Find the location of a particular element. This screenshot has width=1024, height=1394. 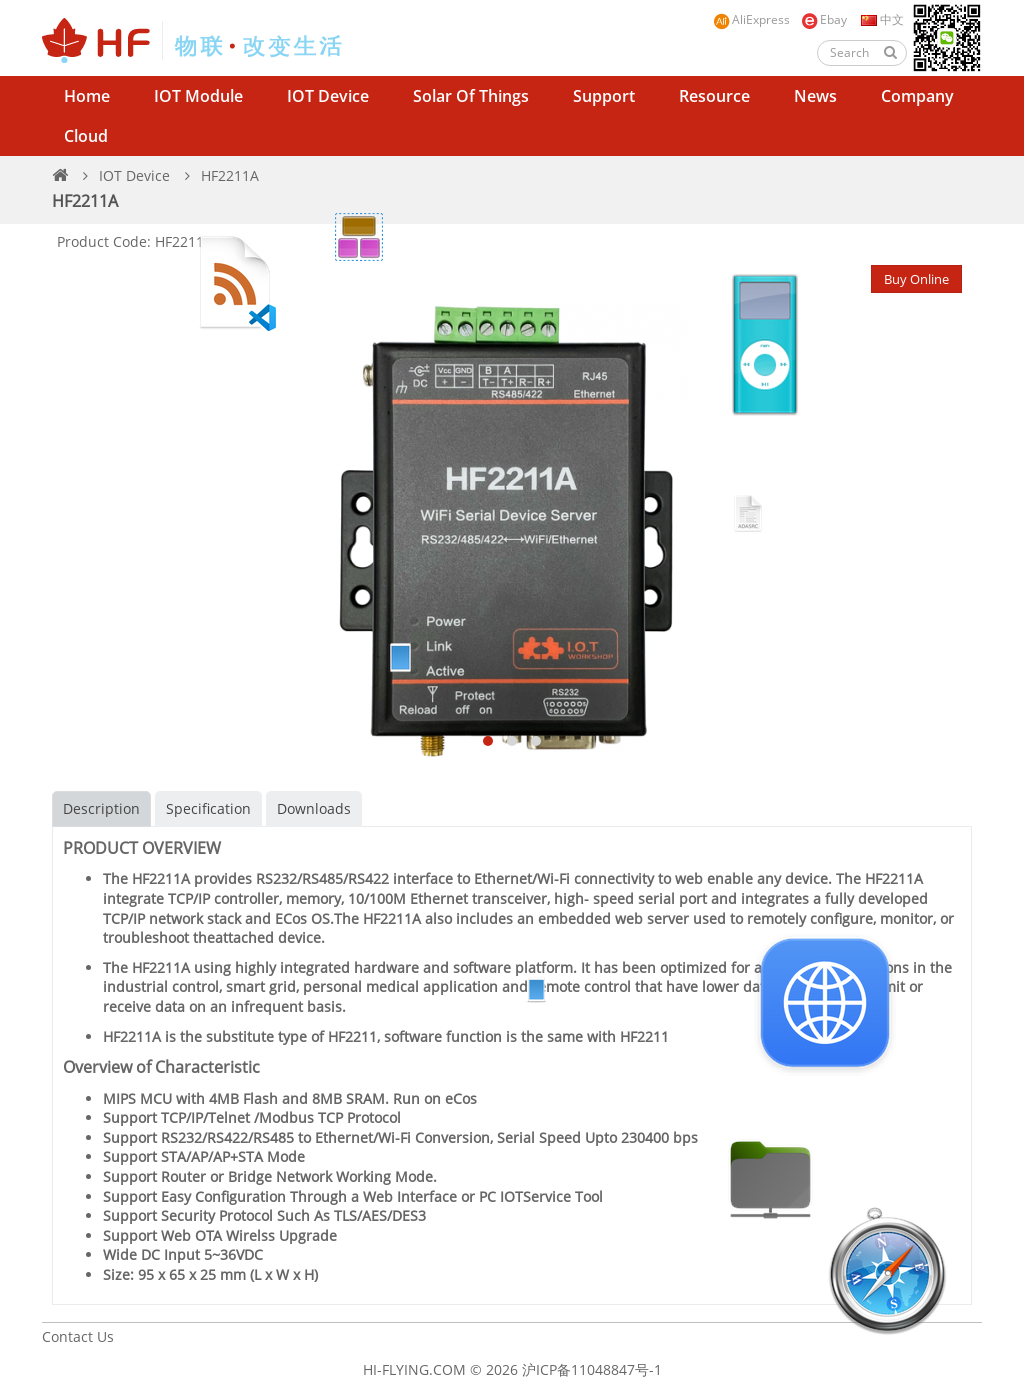

access language and region settings is located at coordinates (825, 1005).